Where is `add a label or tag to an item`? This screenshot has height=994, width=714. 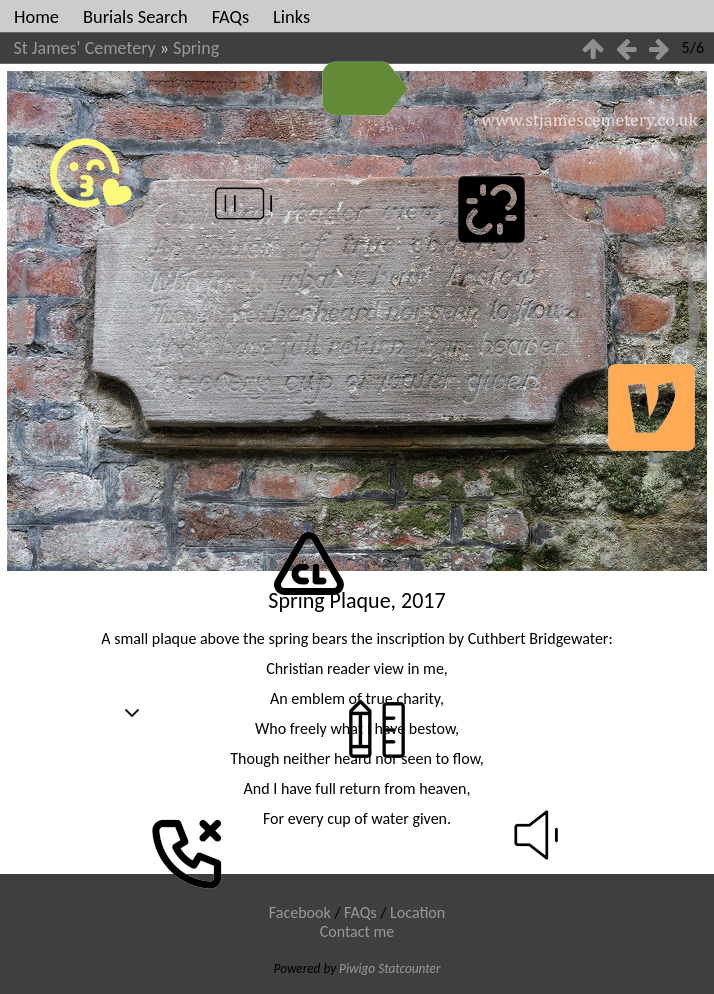
add a label or tag to an item is located at coordinates (362, 88).